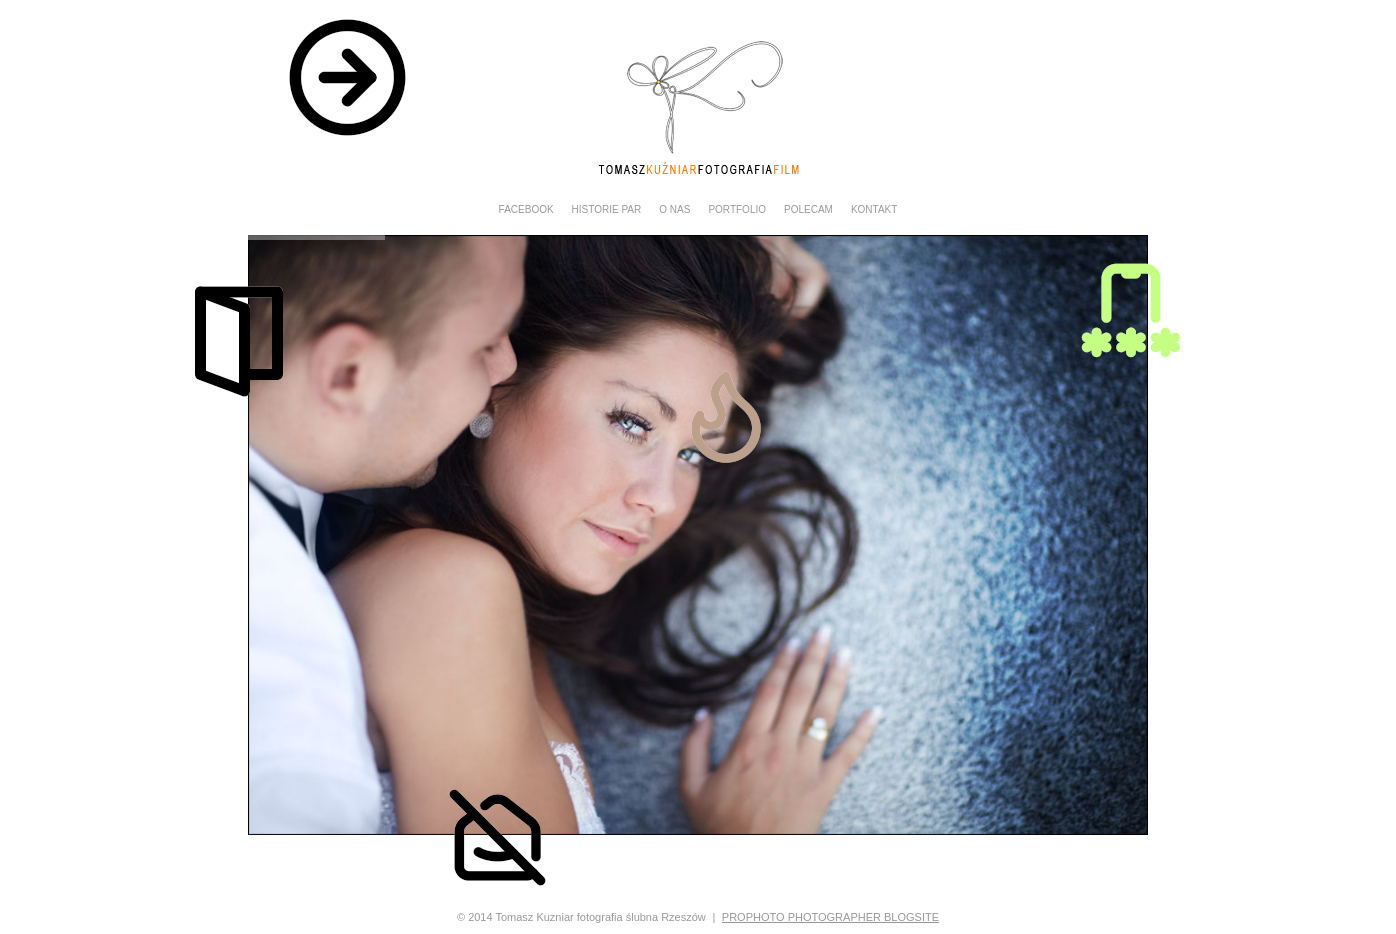 The image size is (1396, 934). I want to click on indicates trending or hot content, so click(726, 415).